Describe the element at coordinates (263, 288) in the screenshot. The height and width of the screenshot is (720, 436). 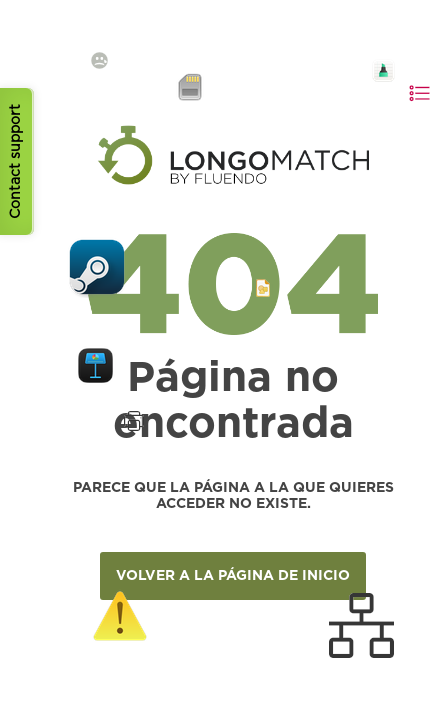
I see `libreoffice draw template file` at that location.